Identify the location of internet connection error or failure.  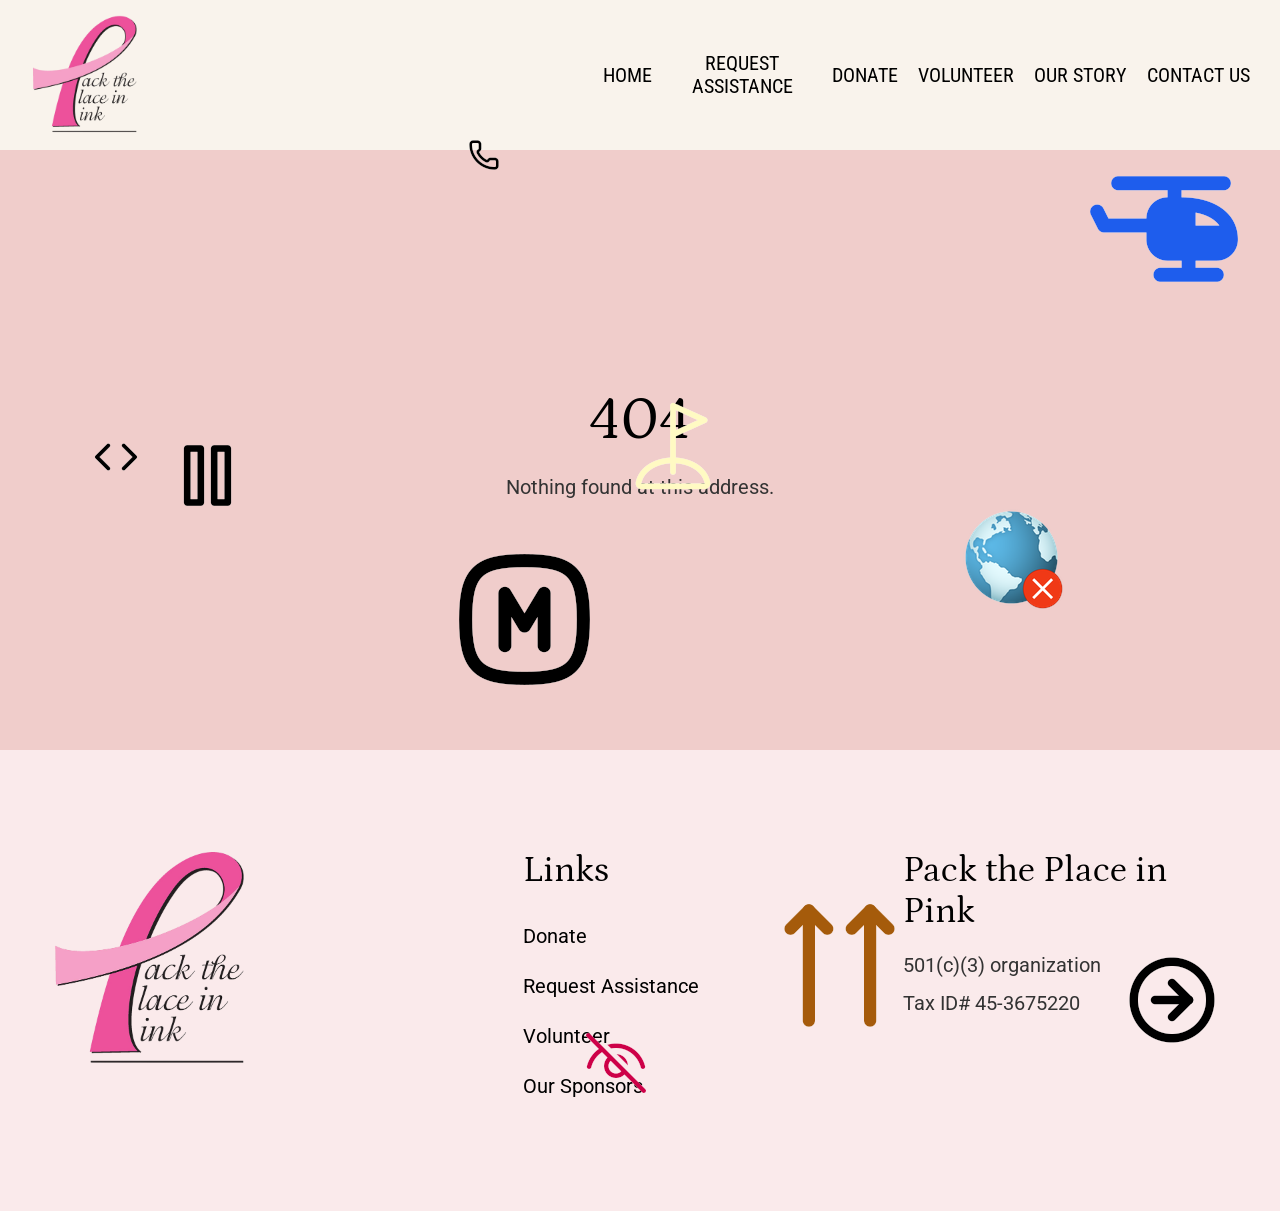
(1011, 557).